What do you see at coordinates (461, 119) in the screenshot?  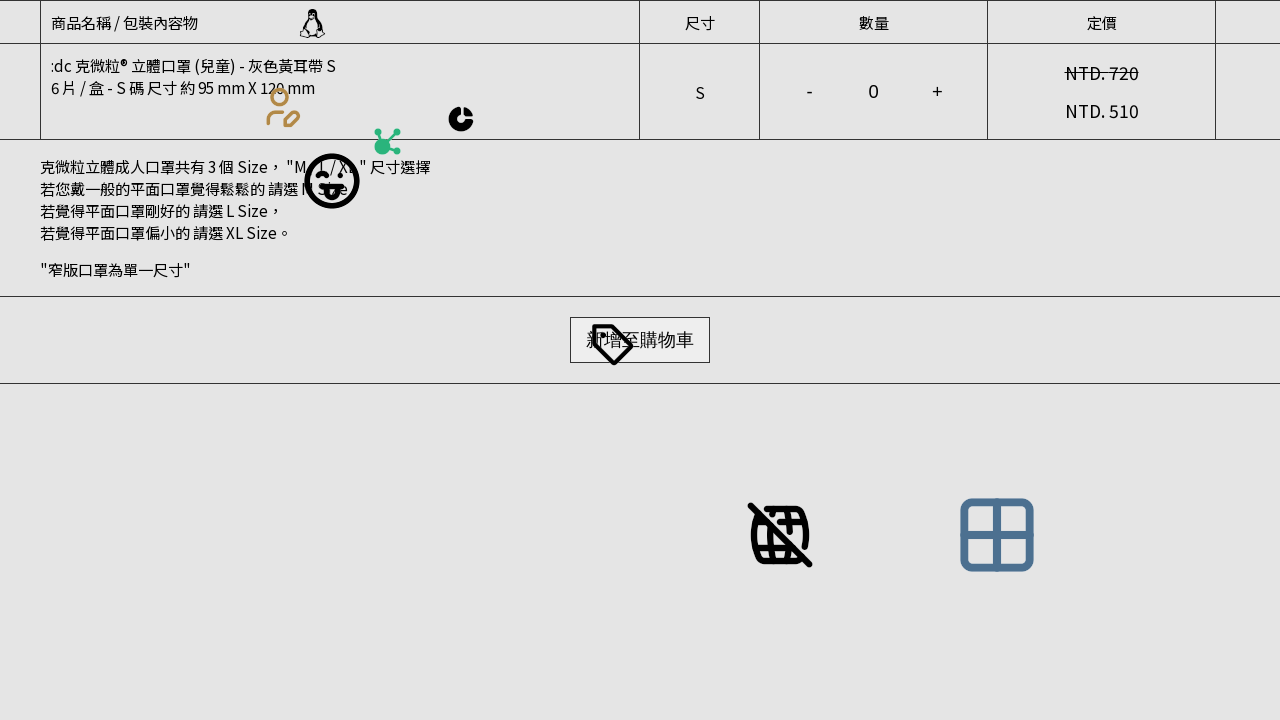 I see `view analytics or statistics breakdown` at bounding box center [461, 119].